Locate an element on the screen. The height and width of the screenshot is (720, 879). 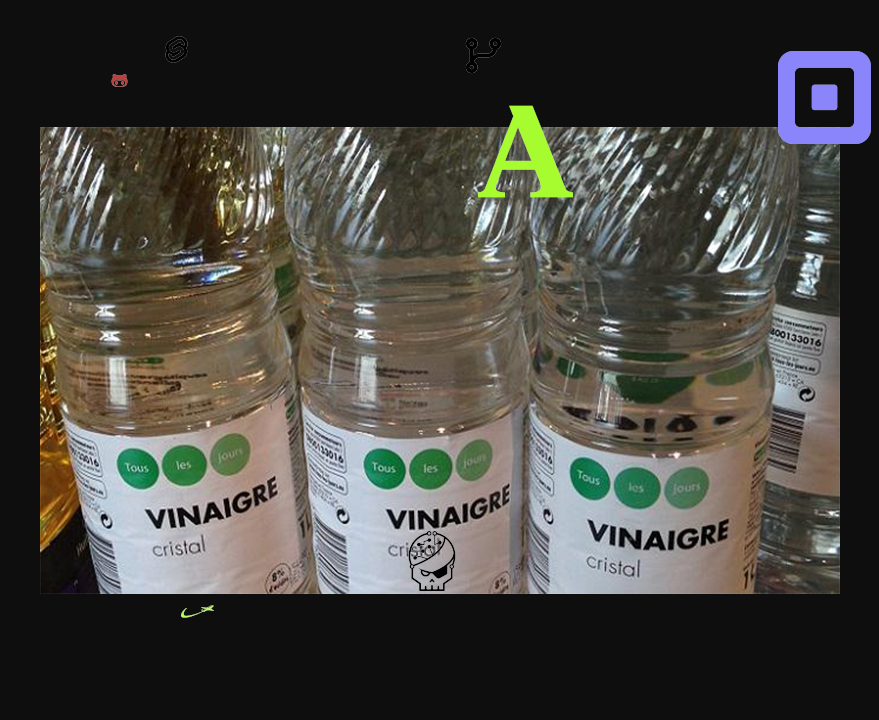
svelte framework logo is located at coordinates (176, 49).